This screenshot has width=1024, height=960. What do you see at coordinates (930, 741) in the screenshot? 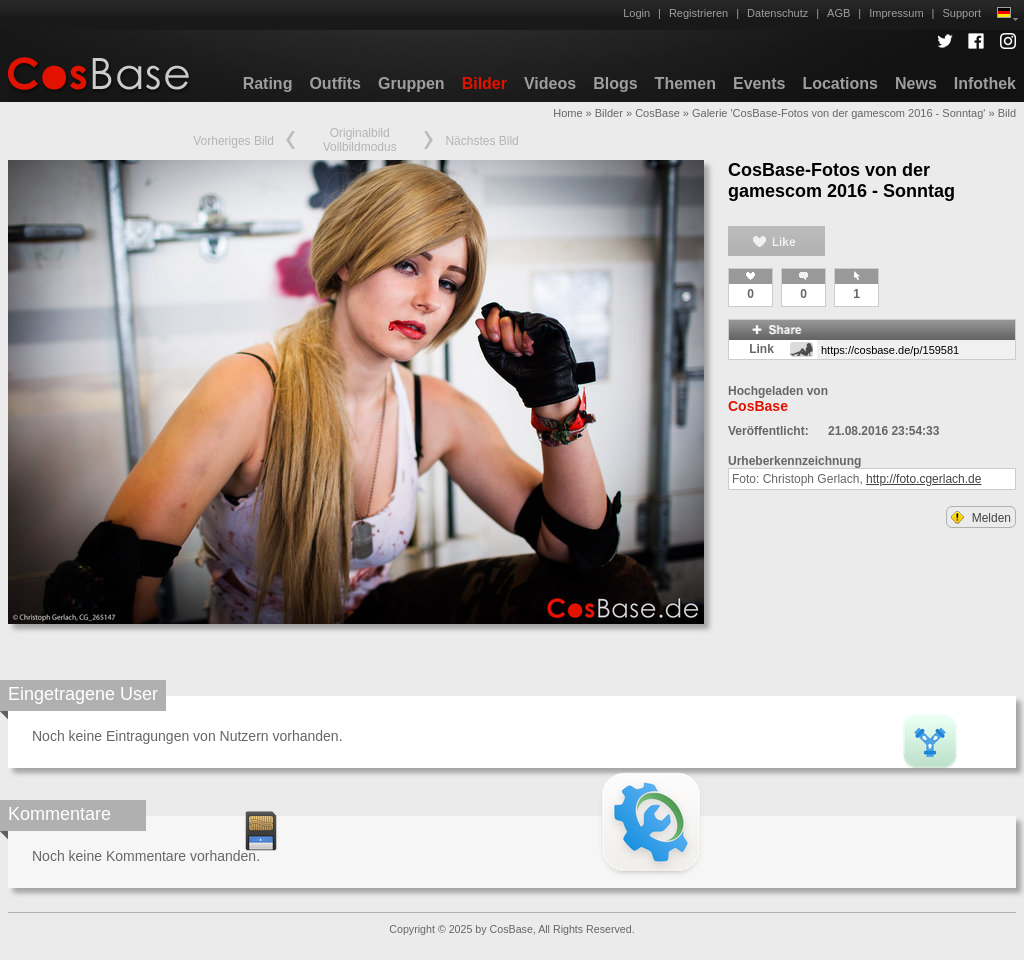
I see `open junction app for choosing which app opens links` at bounding box center [930, 741].